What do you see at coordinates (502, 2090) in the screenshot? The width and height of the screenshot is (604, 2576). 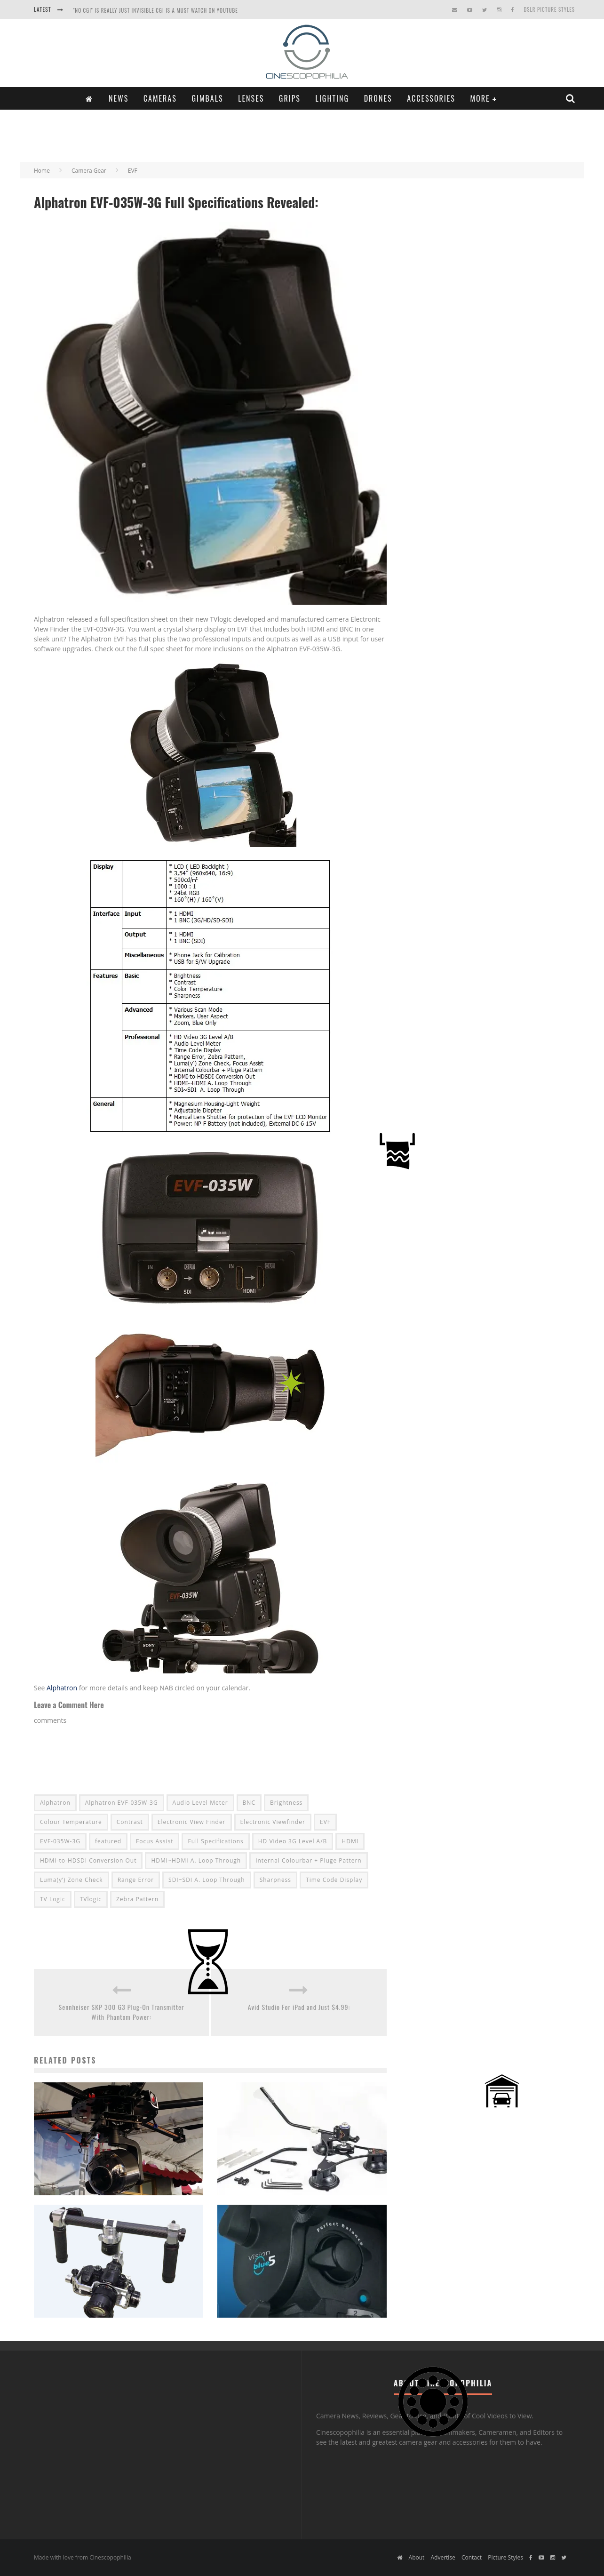 I see `access garage or parking settings` at bounding box center [502, 2090].